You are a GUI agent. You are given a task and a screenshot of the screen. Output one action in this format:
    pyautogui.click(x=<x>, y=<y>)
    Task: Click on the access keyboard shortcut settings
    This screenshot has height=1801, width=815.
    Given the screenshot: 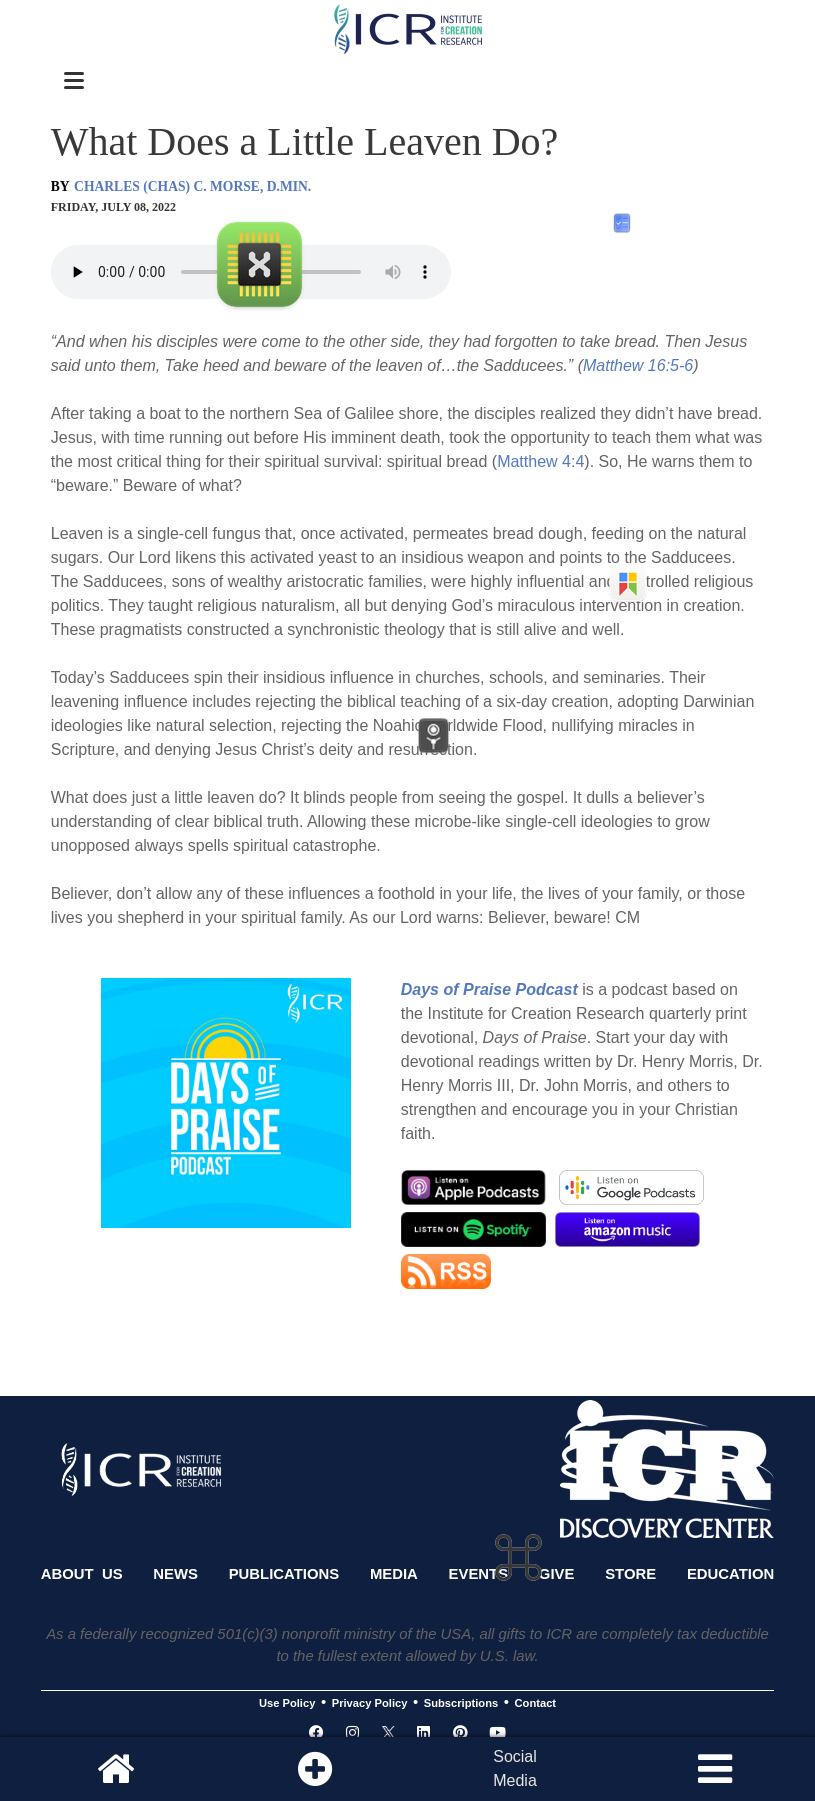 What is the action you would take?
    pyautogui.click(x=518, y=1557)
    